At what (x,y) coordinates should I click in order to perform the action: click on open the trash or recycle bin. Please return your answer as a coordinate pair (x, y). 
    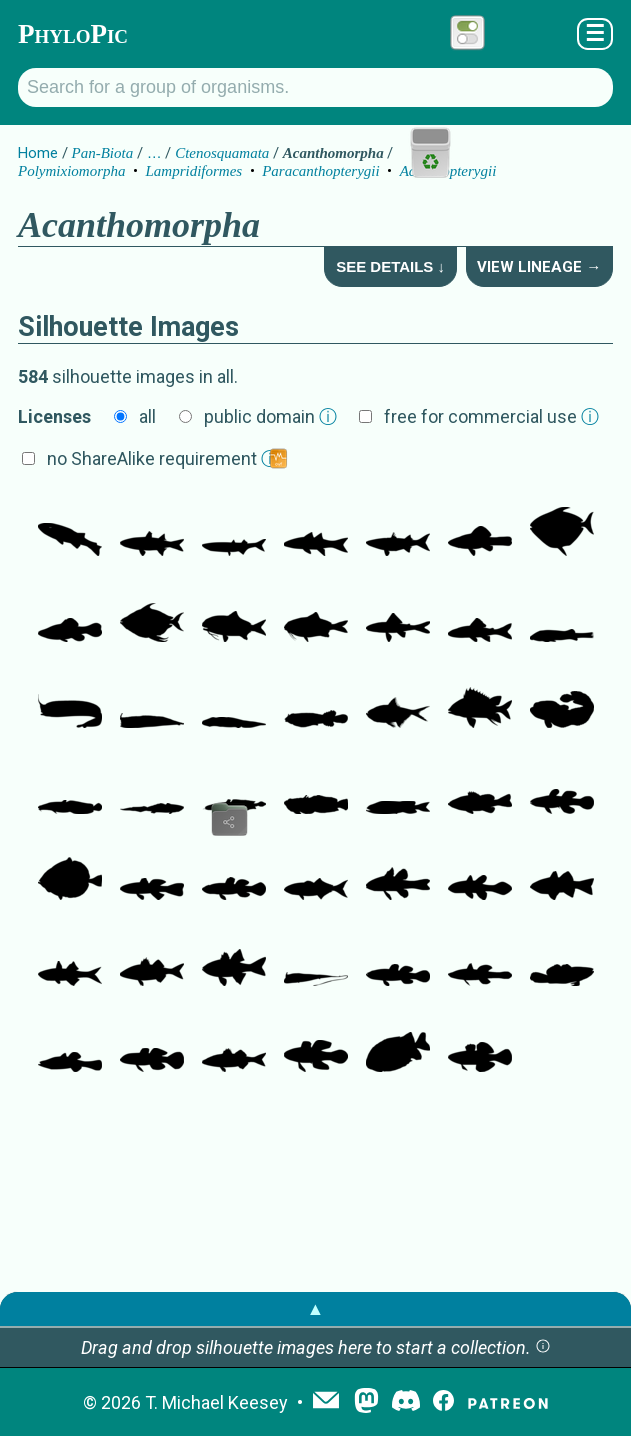
    Looking at the image, I should click on (430, 152).